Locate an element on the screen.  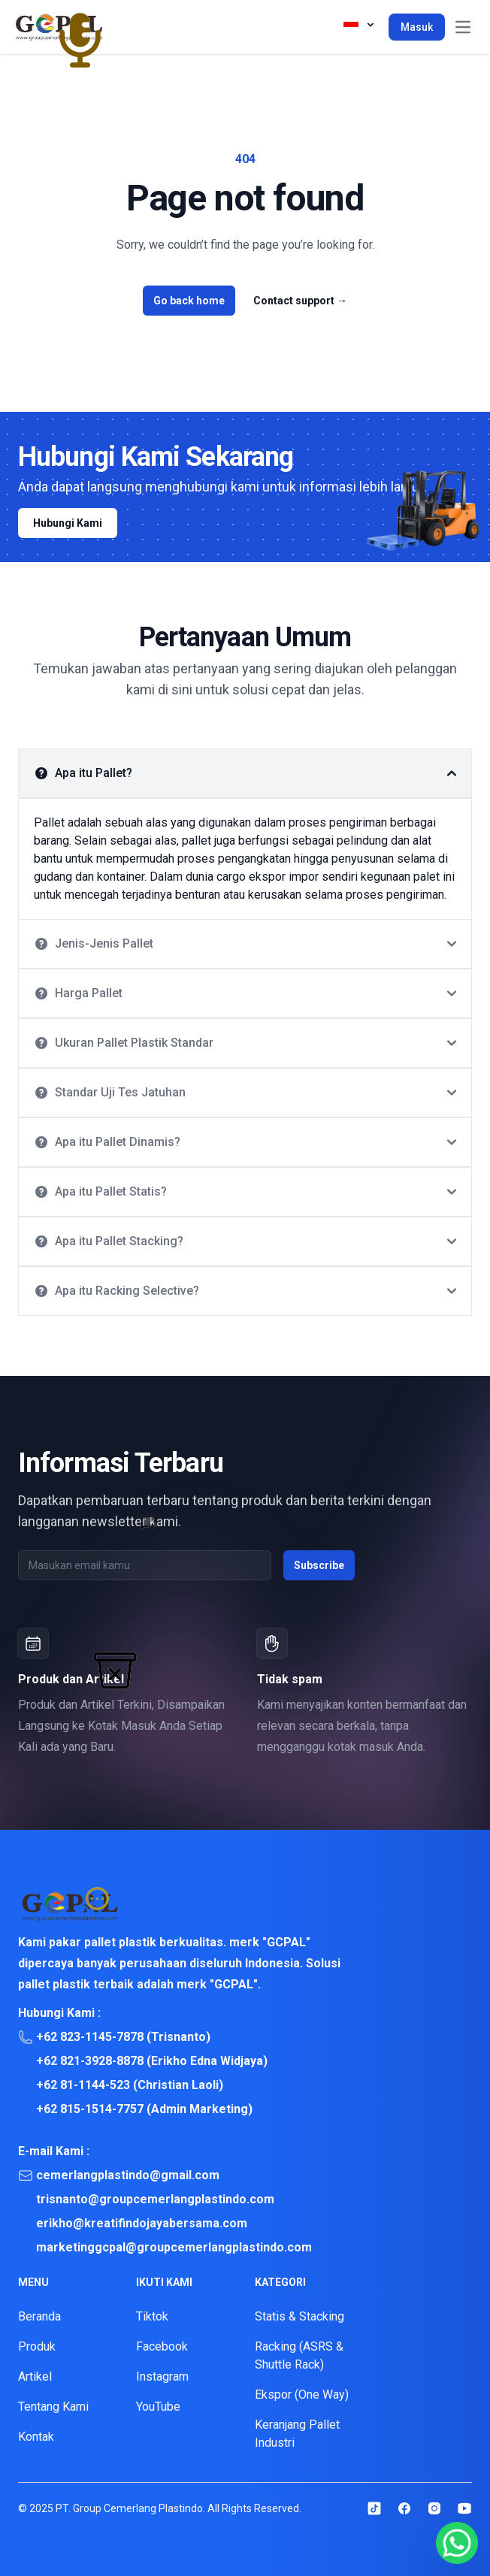
mark a conversation as read is located at coordinates (148, 1522).